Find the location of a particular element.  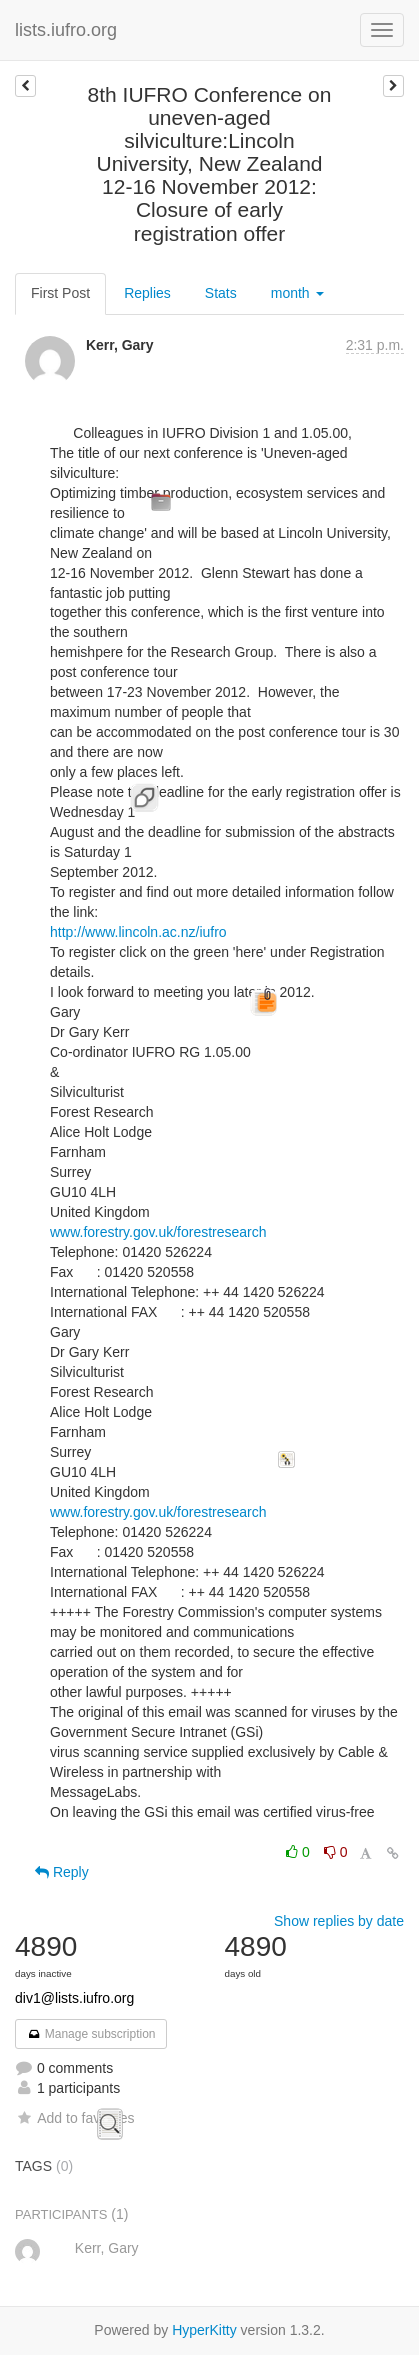

launch the korora linux distribution app is located at coordinates (144, 797).